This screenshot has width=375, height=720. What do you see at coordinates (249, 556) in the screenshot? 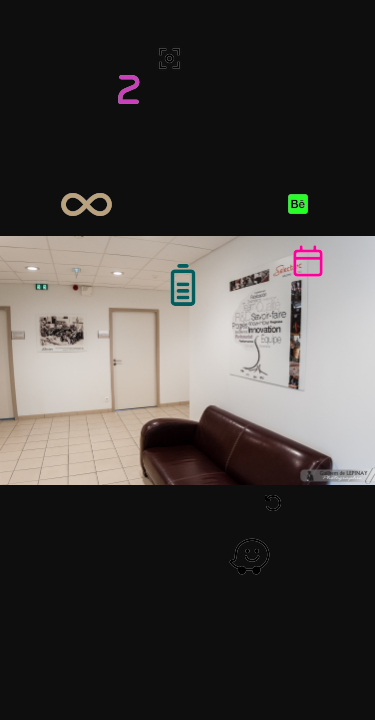
I see `open Waze navigation app` at bounding box center [249, 556].